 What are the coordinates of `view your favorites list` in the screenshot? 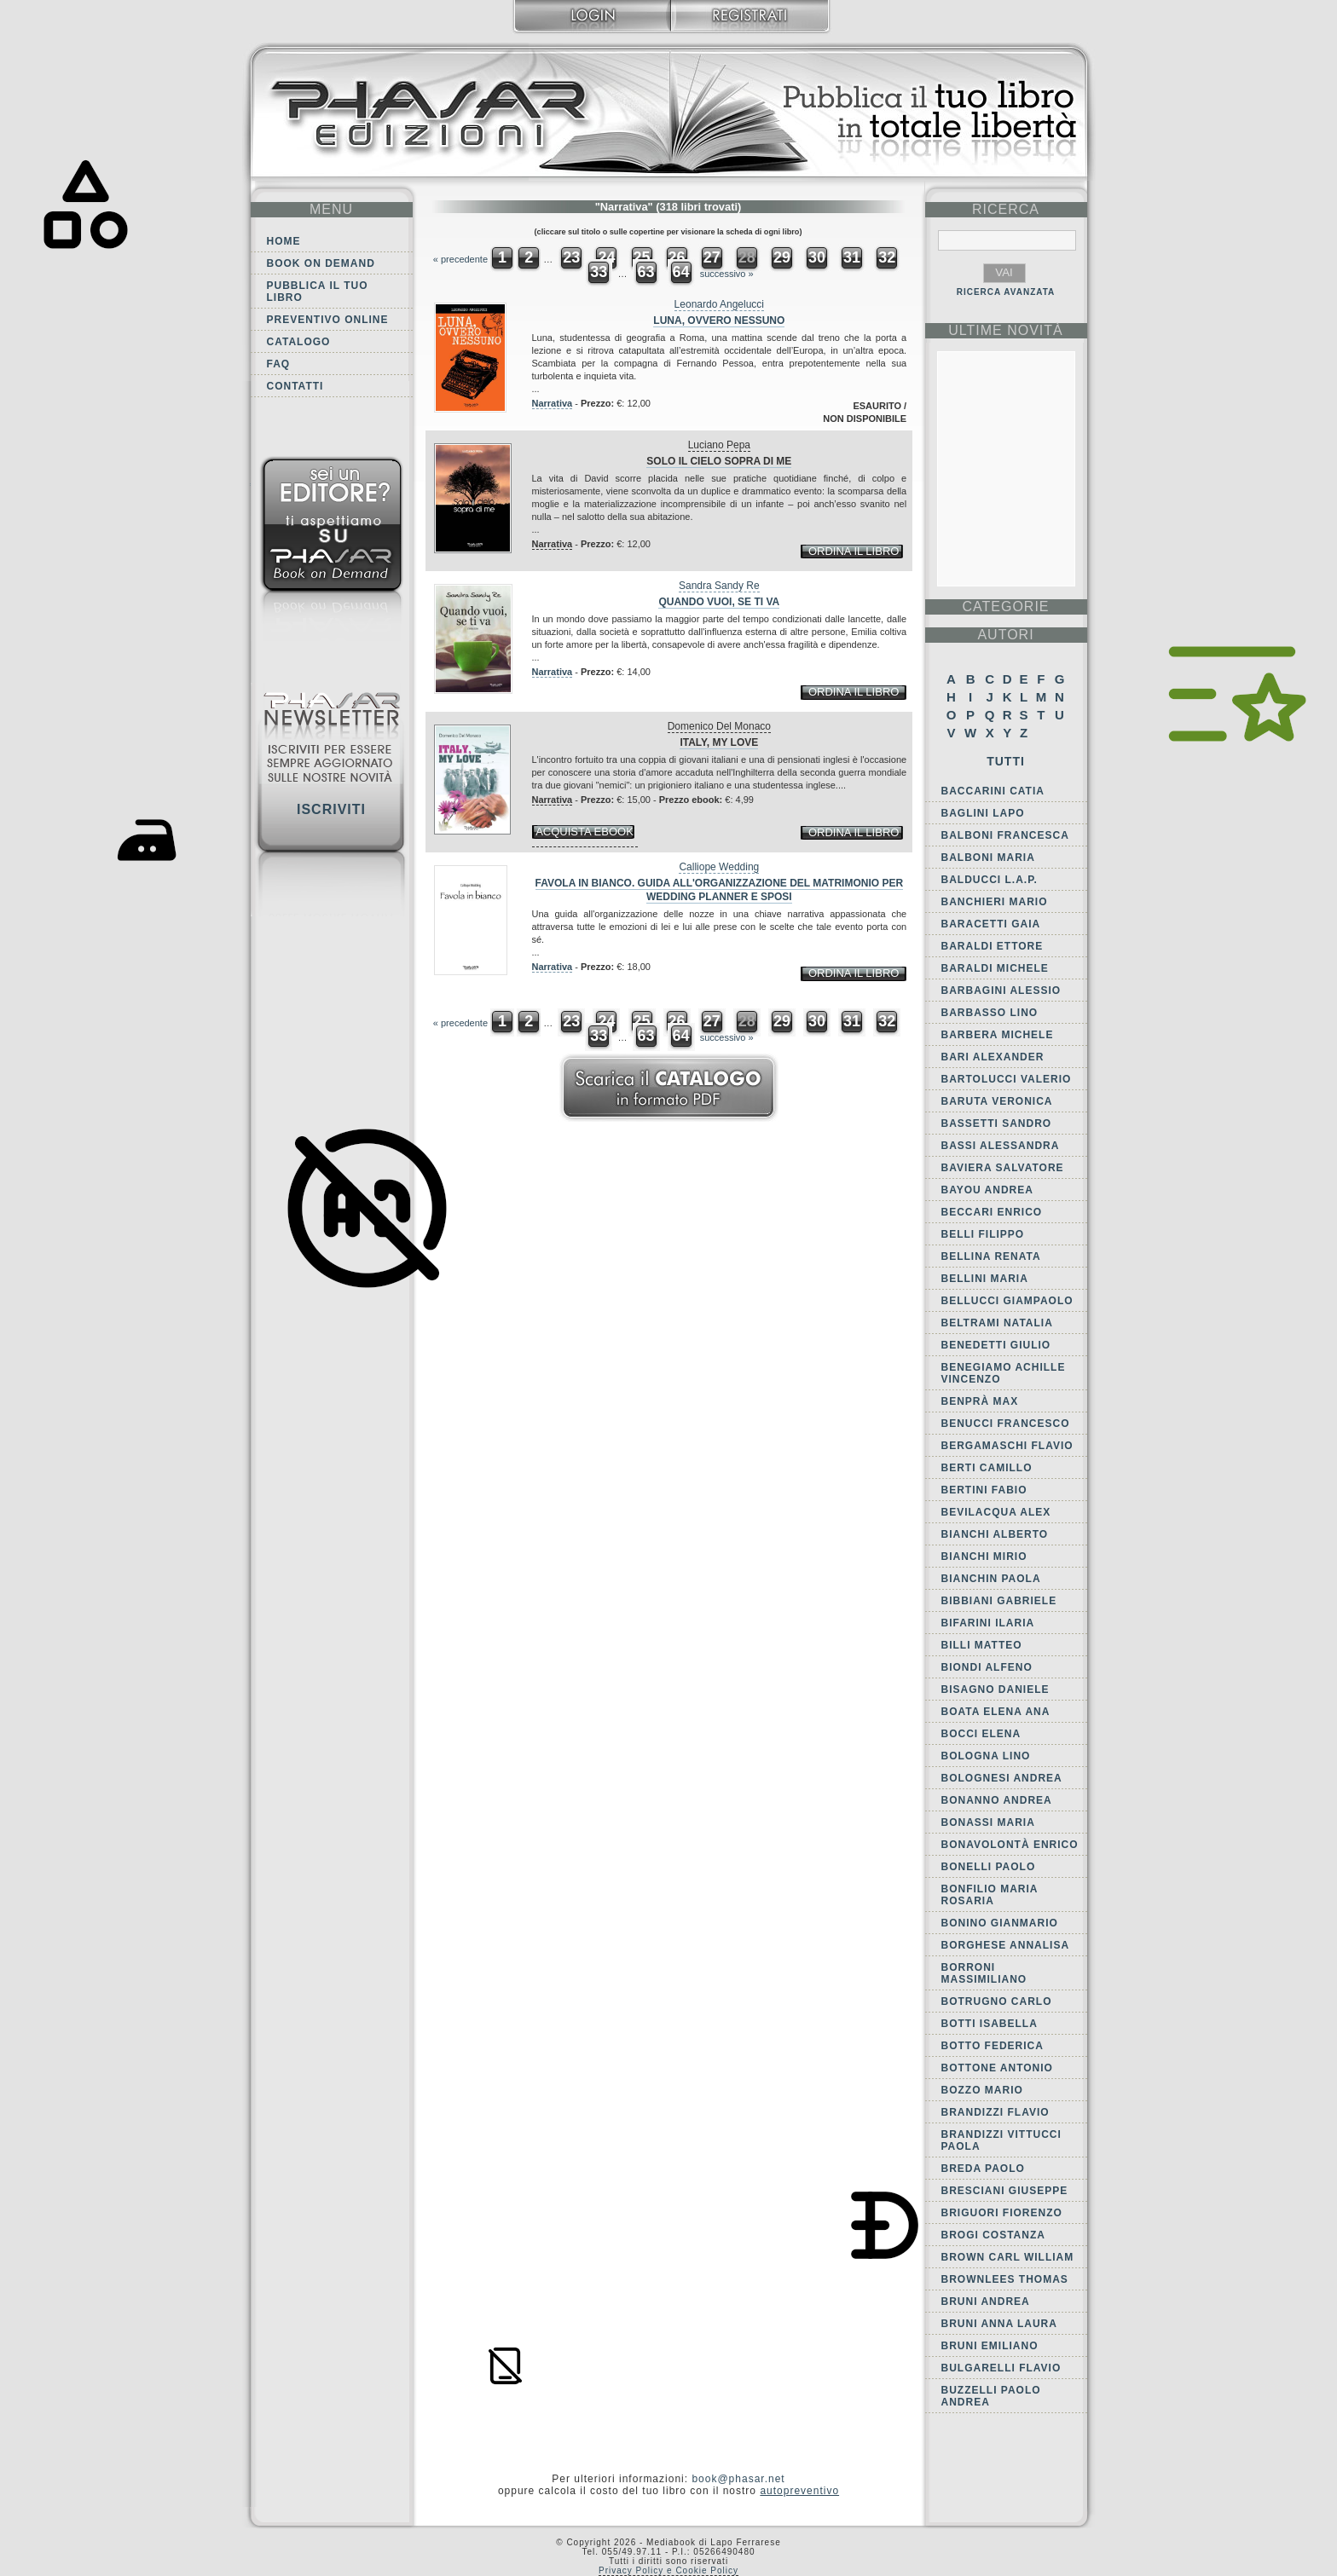 It's located at (1232, 694).